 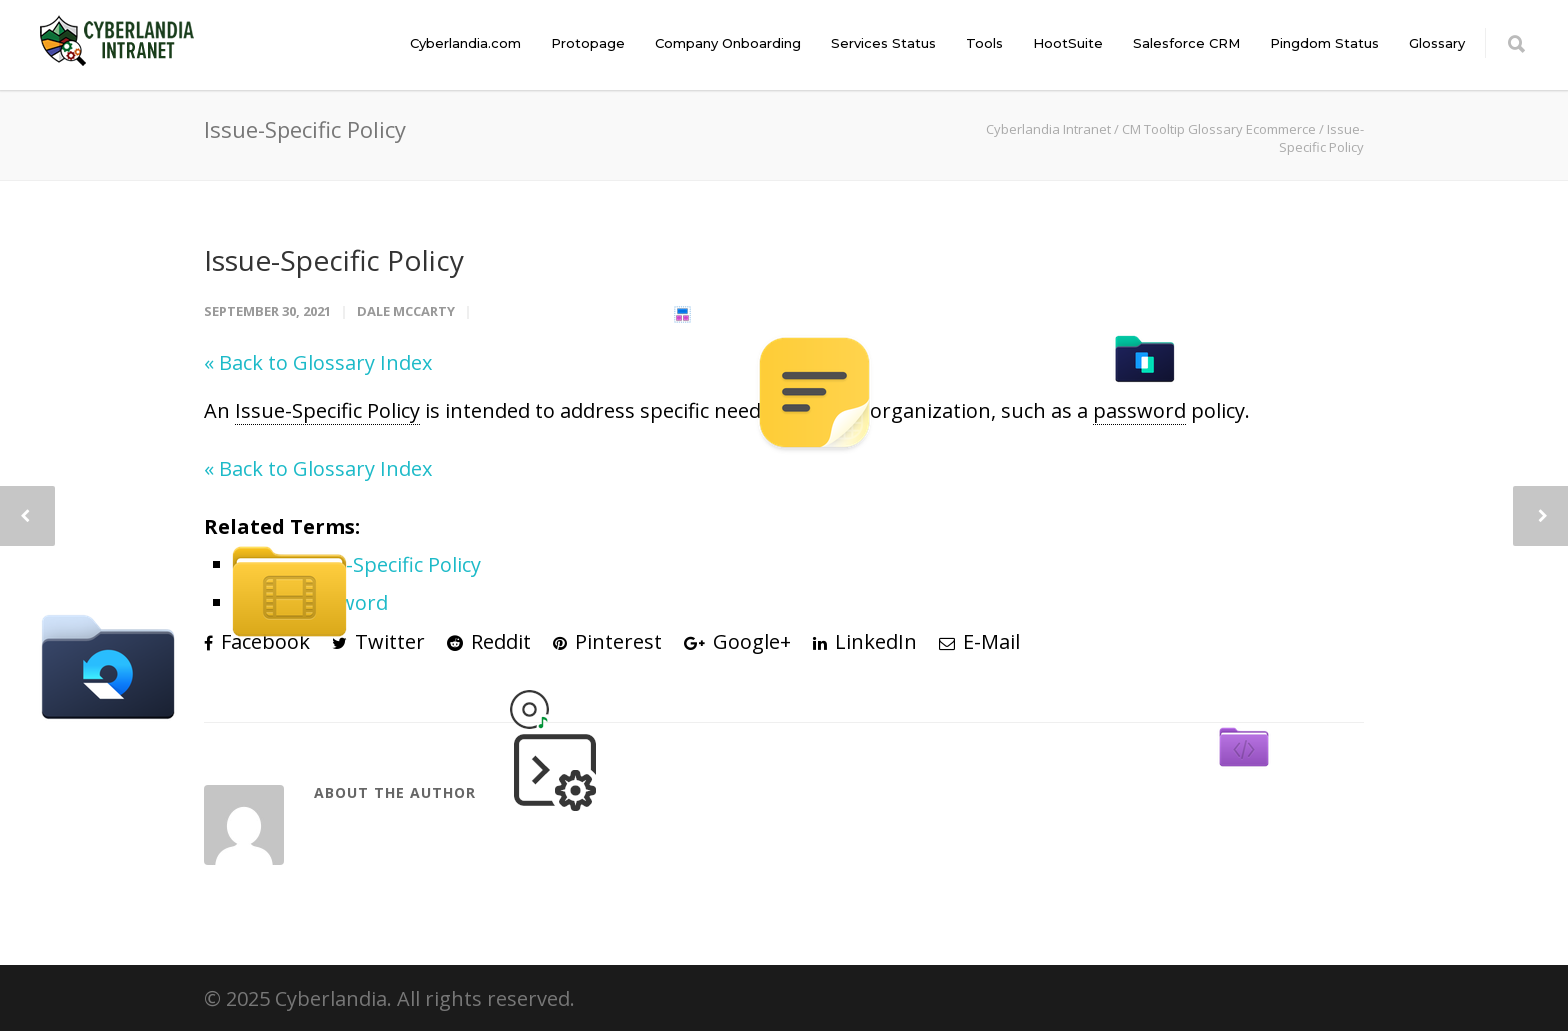 I want to click on open your code projects folder, so click(x=1244, y=747).